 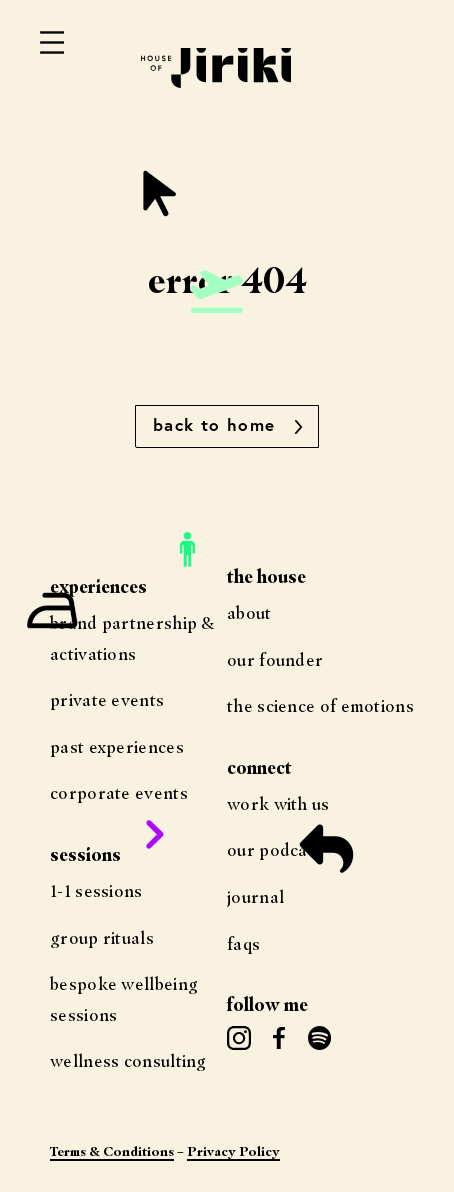 I want to click on cursor or pointer indicator, so click(x=157, y=193).